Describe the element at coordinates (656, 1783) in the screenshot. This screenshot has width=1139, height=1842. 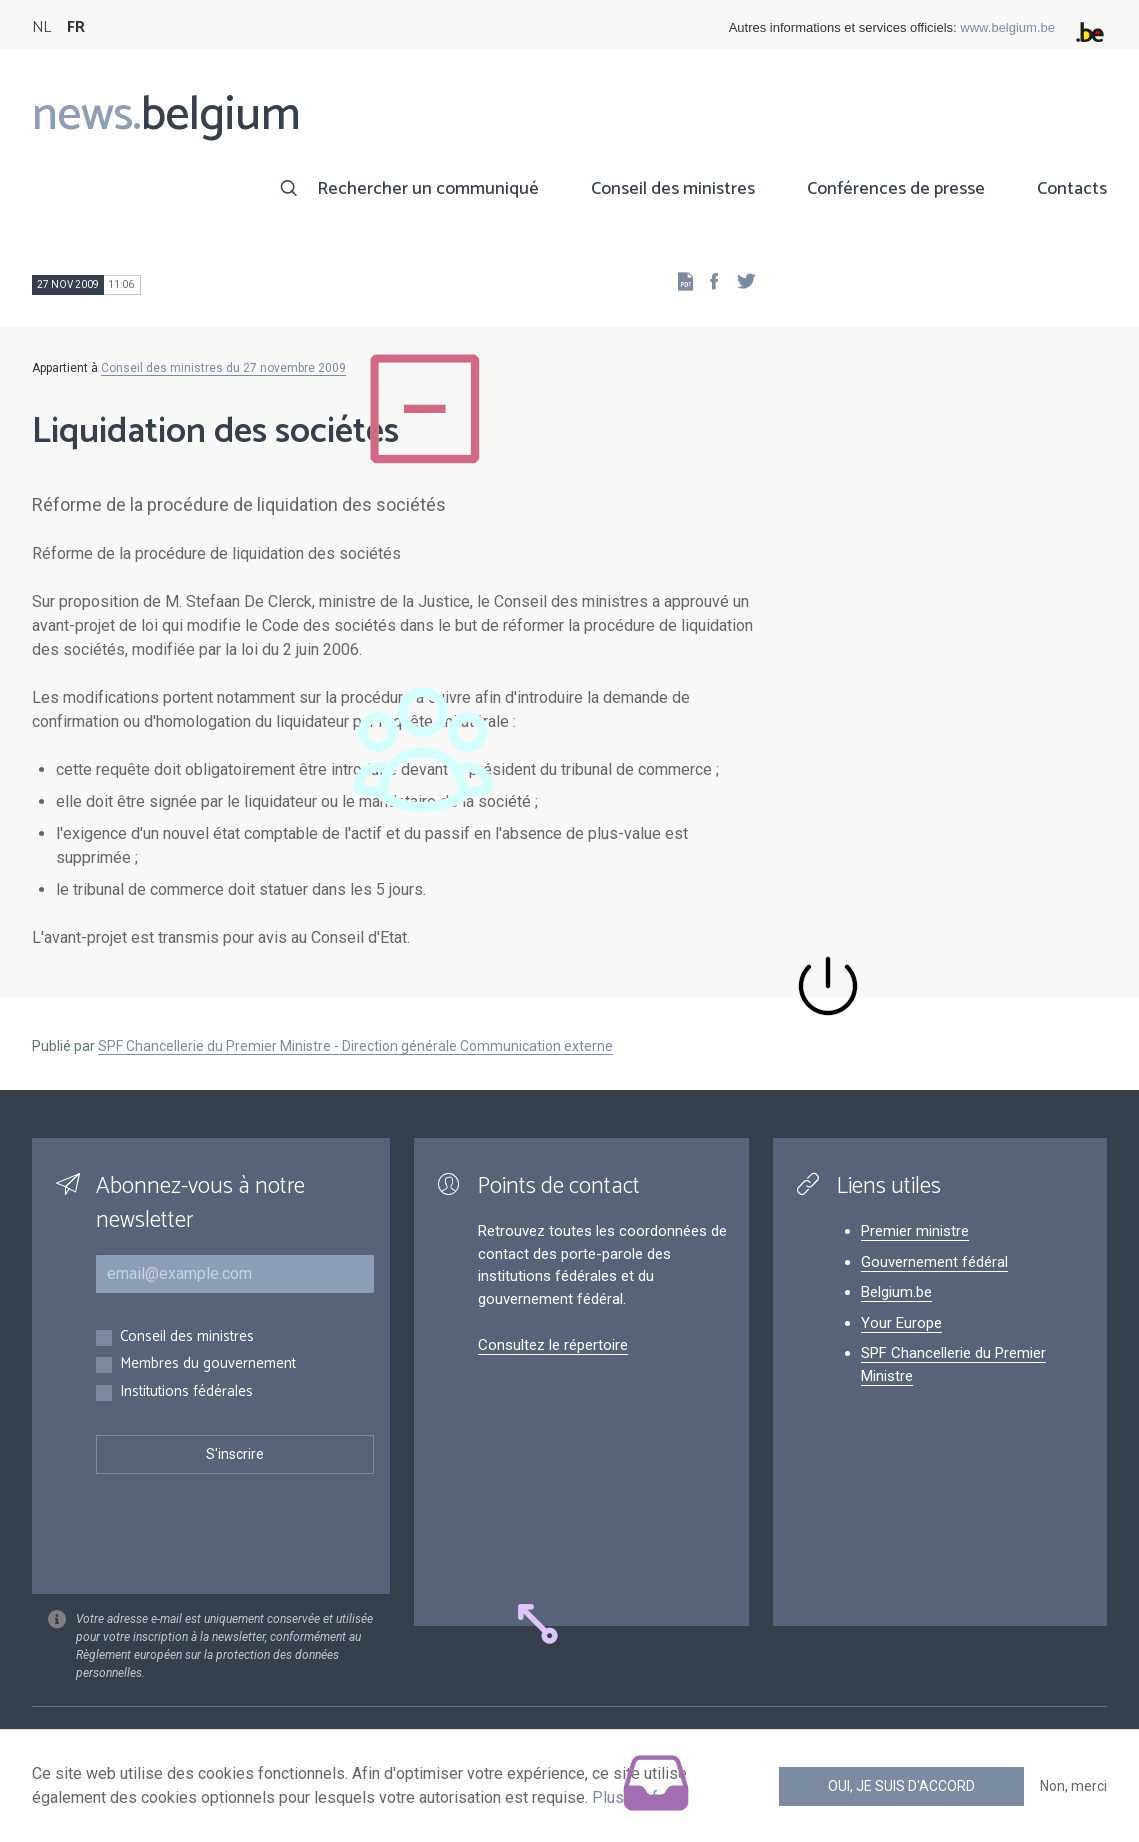
I see `view your inbox messages` at that location.